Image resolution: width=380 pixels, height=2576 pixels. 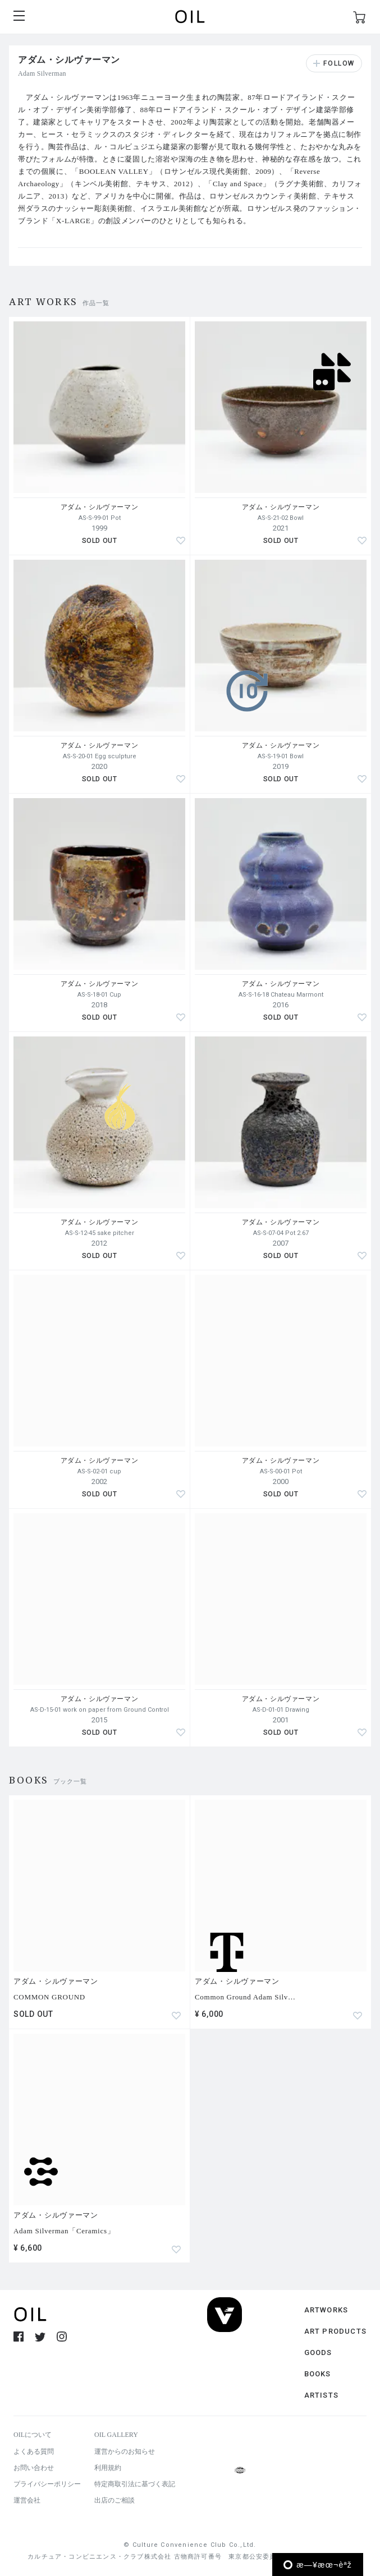 What do you see at coordinates (41, 2172) in the screenshot?
I see `open the Clarifai app or service` at bounding box center [41, 2172].